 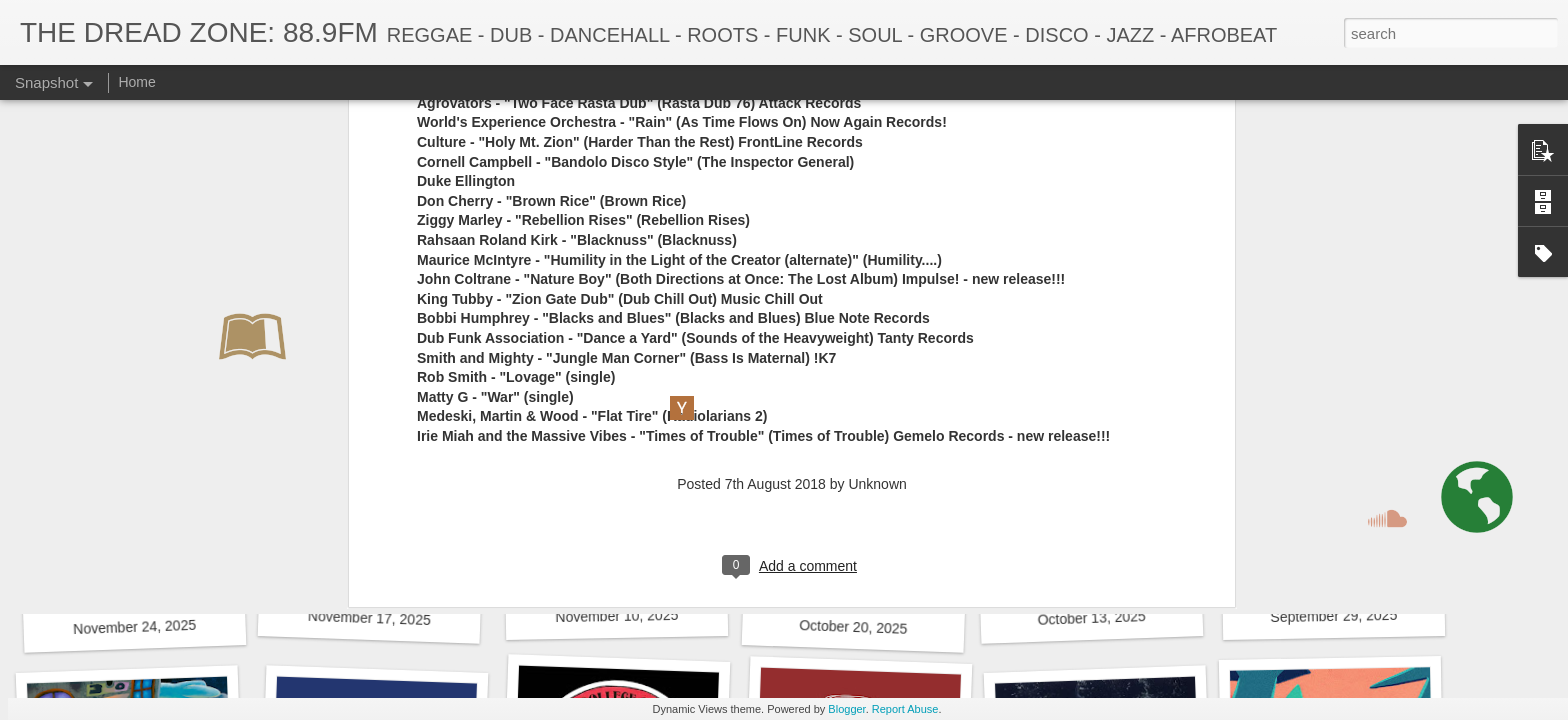 I want to click on view global or worldwide settings, so click(x=1477, y=497).